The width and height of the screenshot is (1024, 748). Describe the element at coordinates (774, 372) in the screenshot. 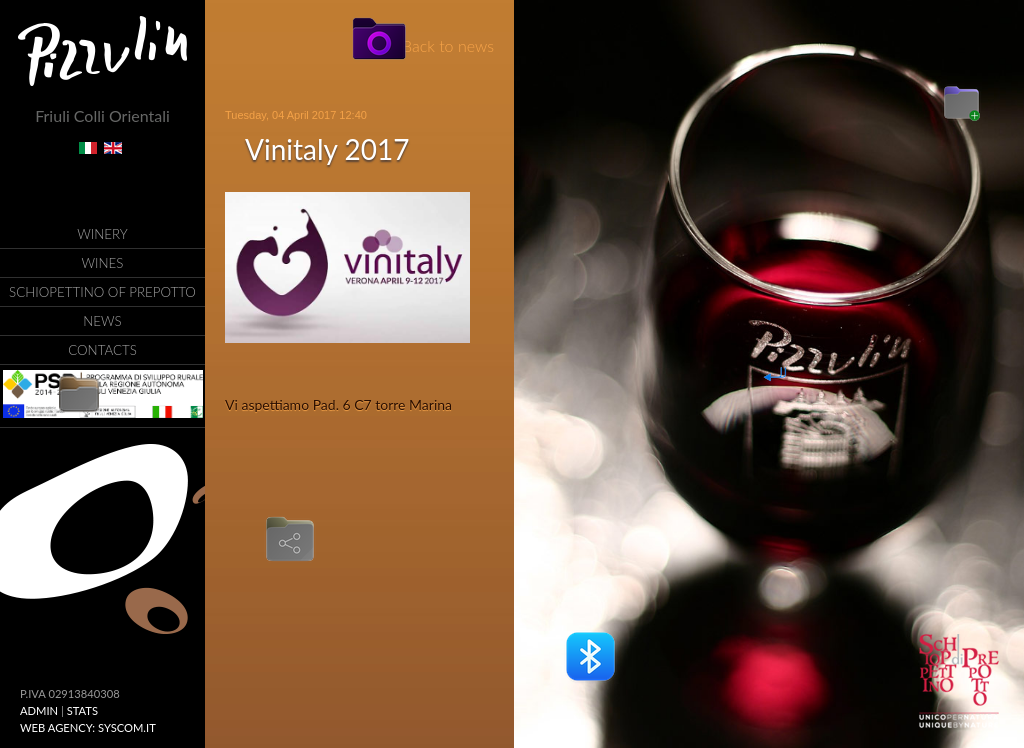

I see `reply to all recipients of an email` at that location.